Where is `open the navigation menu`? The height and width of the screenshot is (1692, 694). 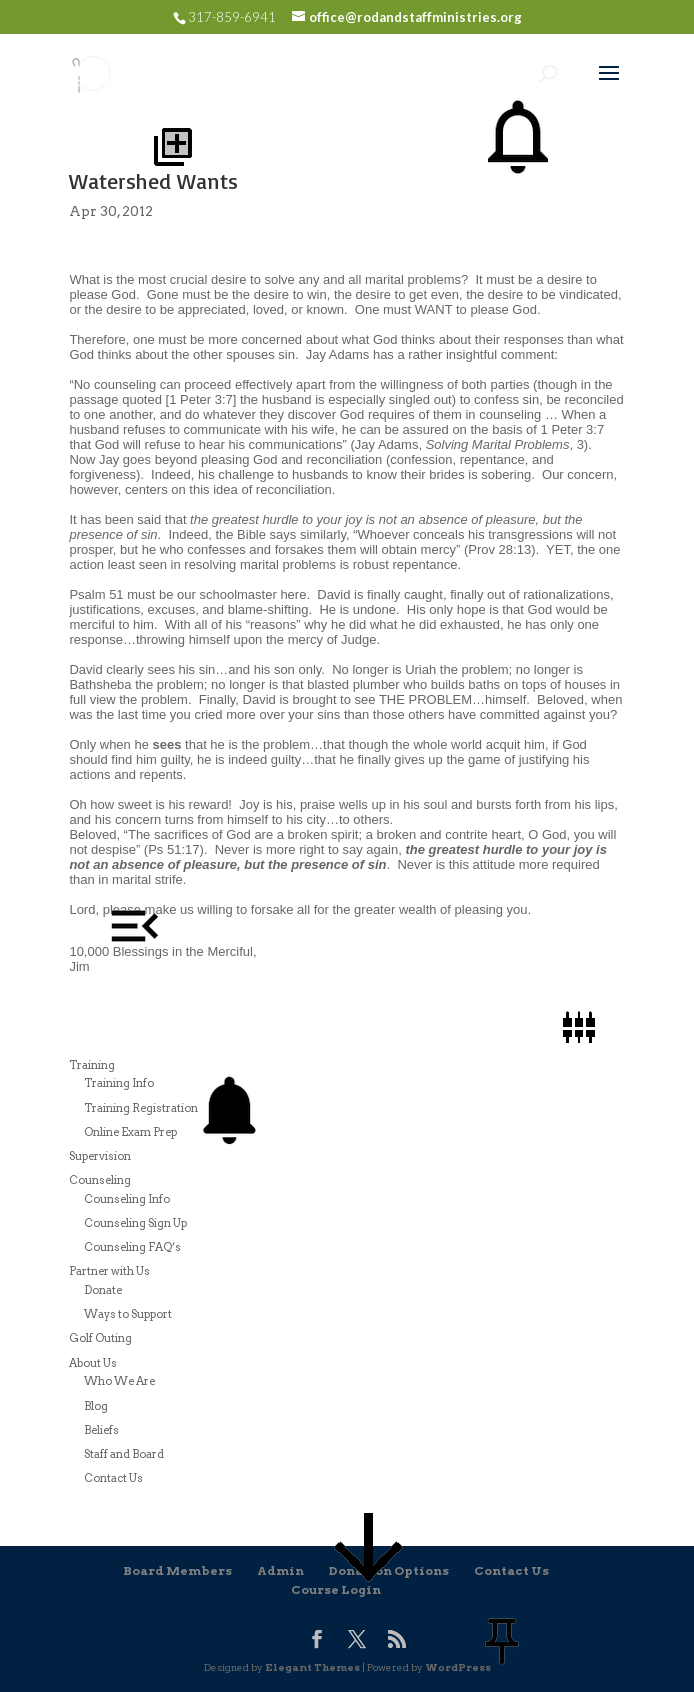 open the navigation menu is located at coordinates (135, 926).